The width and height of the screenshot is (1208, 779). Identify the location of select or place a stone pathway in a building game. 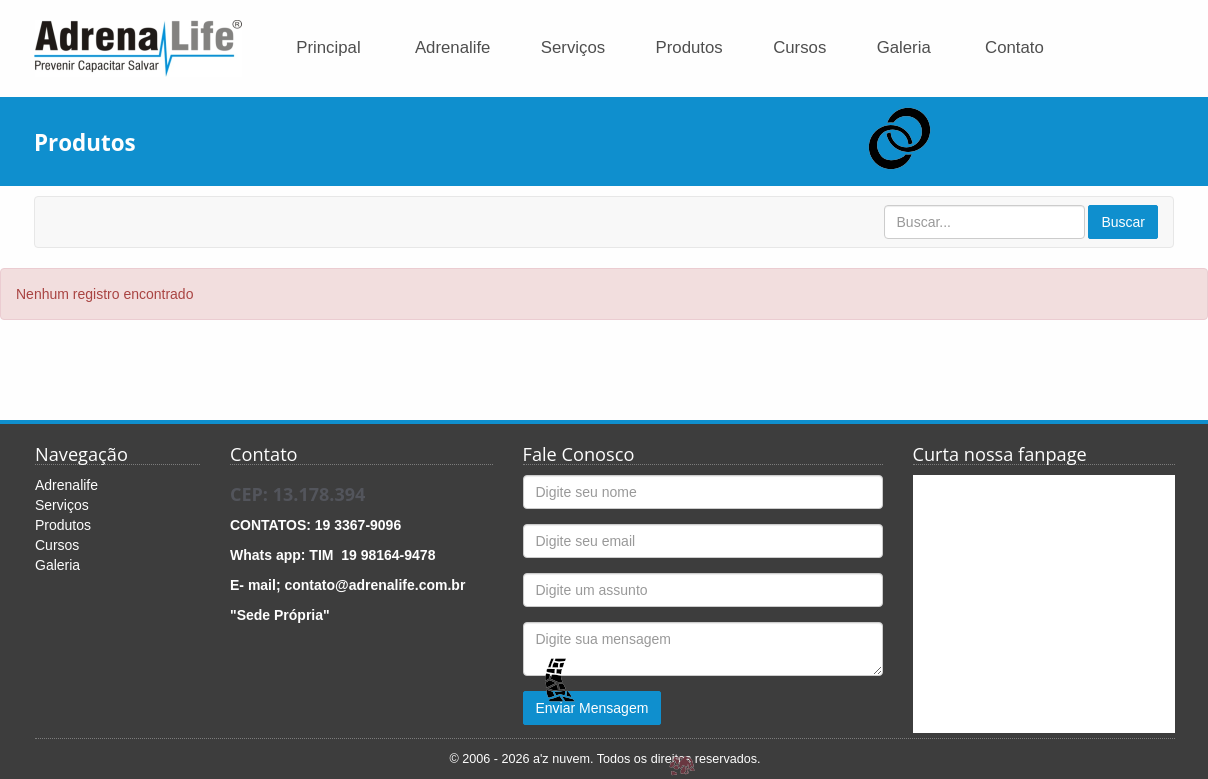
(560, 680).